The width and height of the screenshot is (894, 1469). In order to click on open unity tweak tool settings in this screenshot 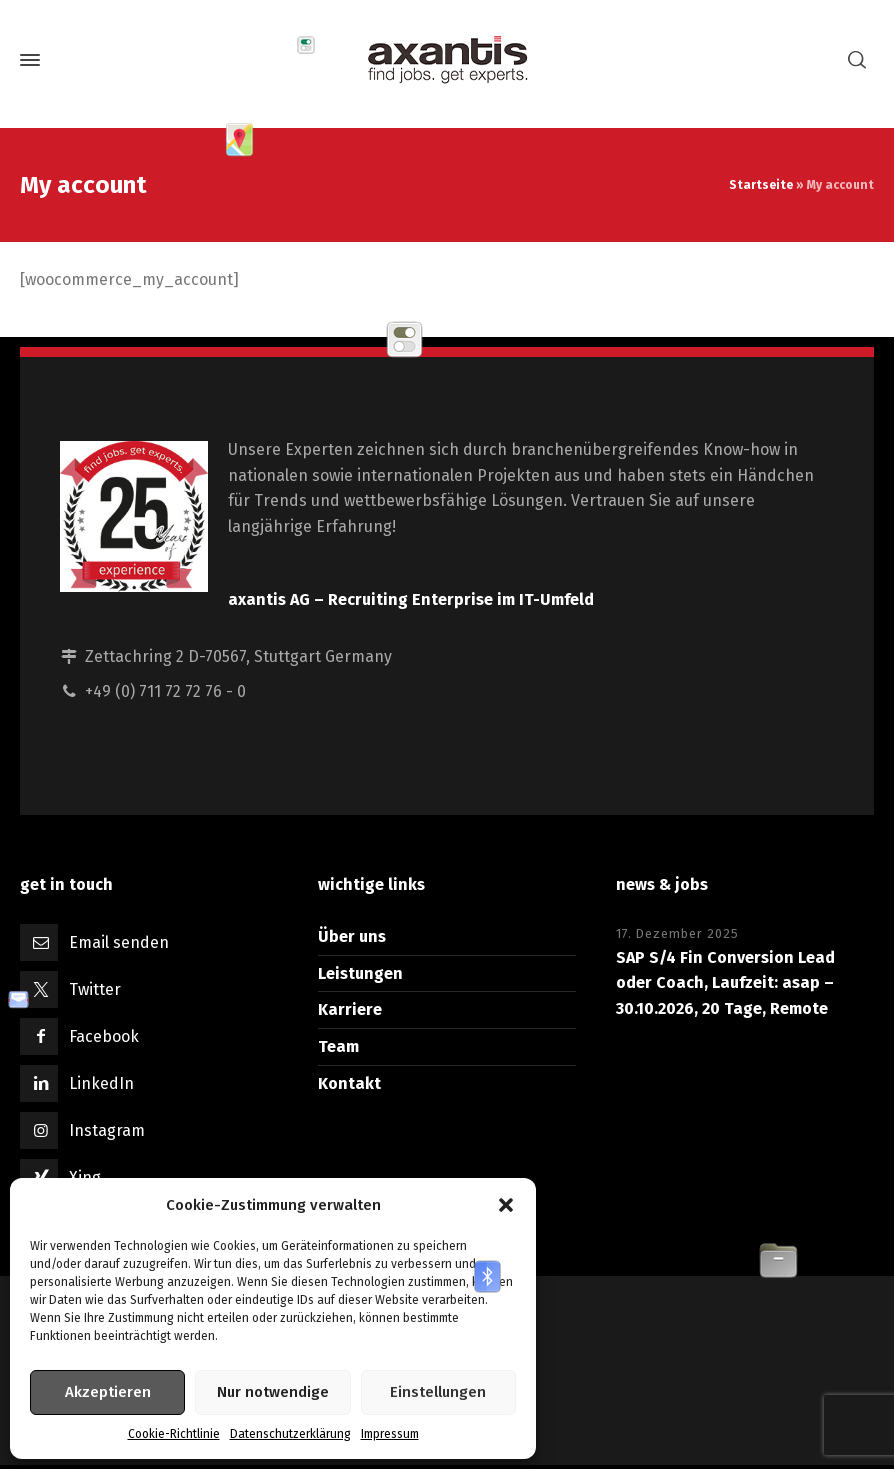, I will do `click(306, 45)`.